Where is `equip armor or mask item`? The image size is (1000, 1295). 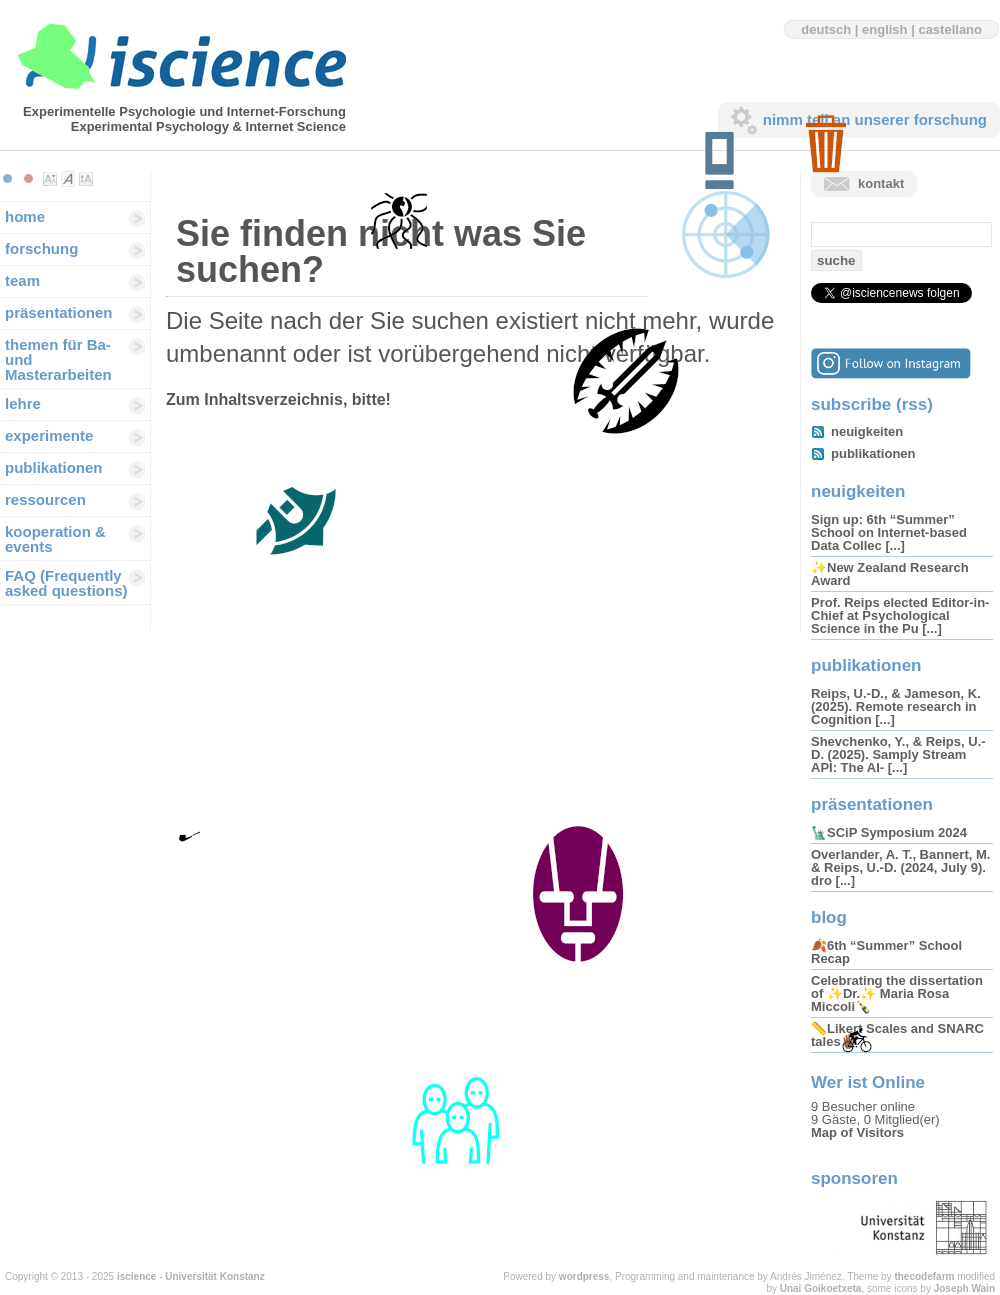 equip armor or mask item is located at coordinates (578, 894).